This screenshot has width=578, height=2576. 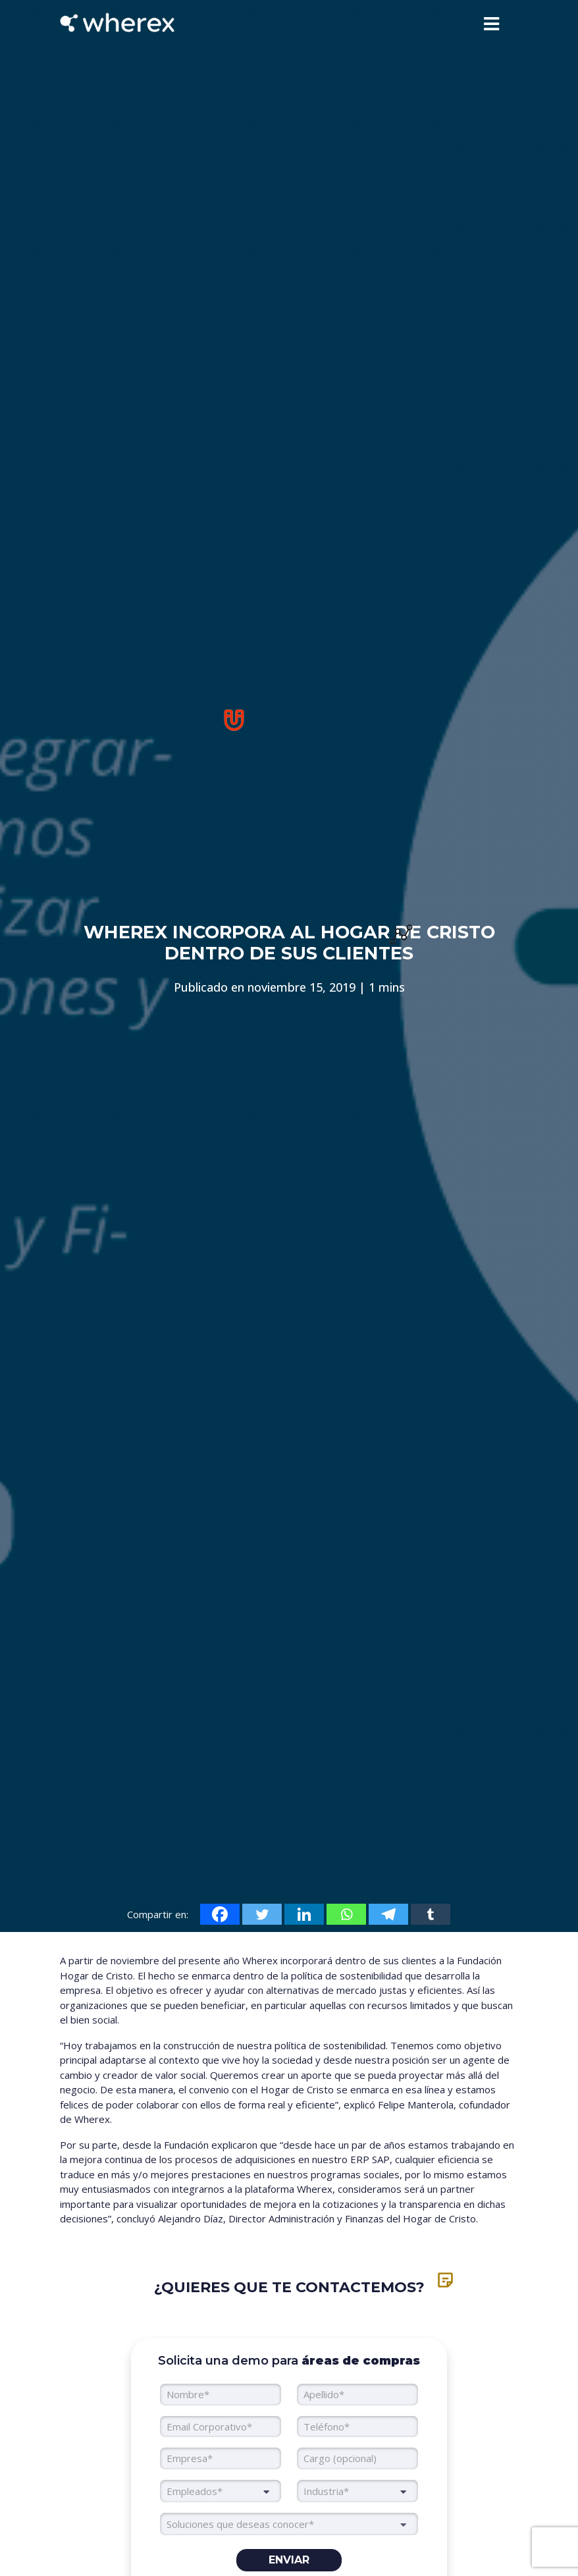 What do you see at coordinates (401, 934) in the screenshot?
I see `view connected data points or nodes` at bounding box center [401, 934].